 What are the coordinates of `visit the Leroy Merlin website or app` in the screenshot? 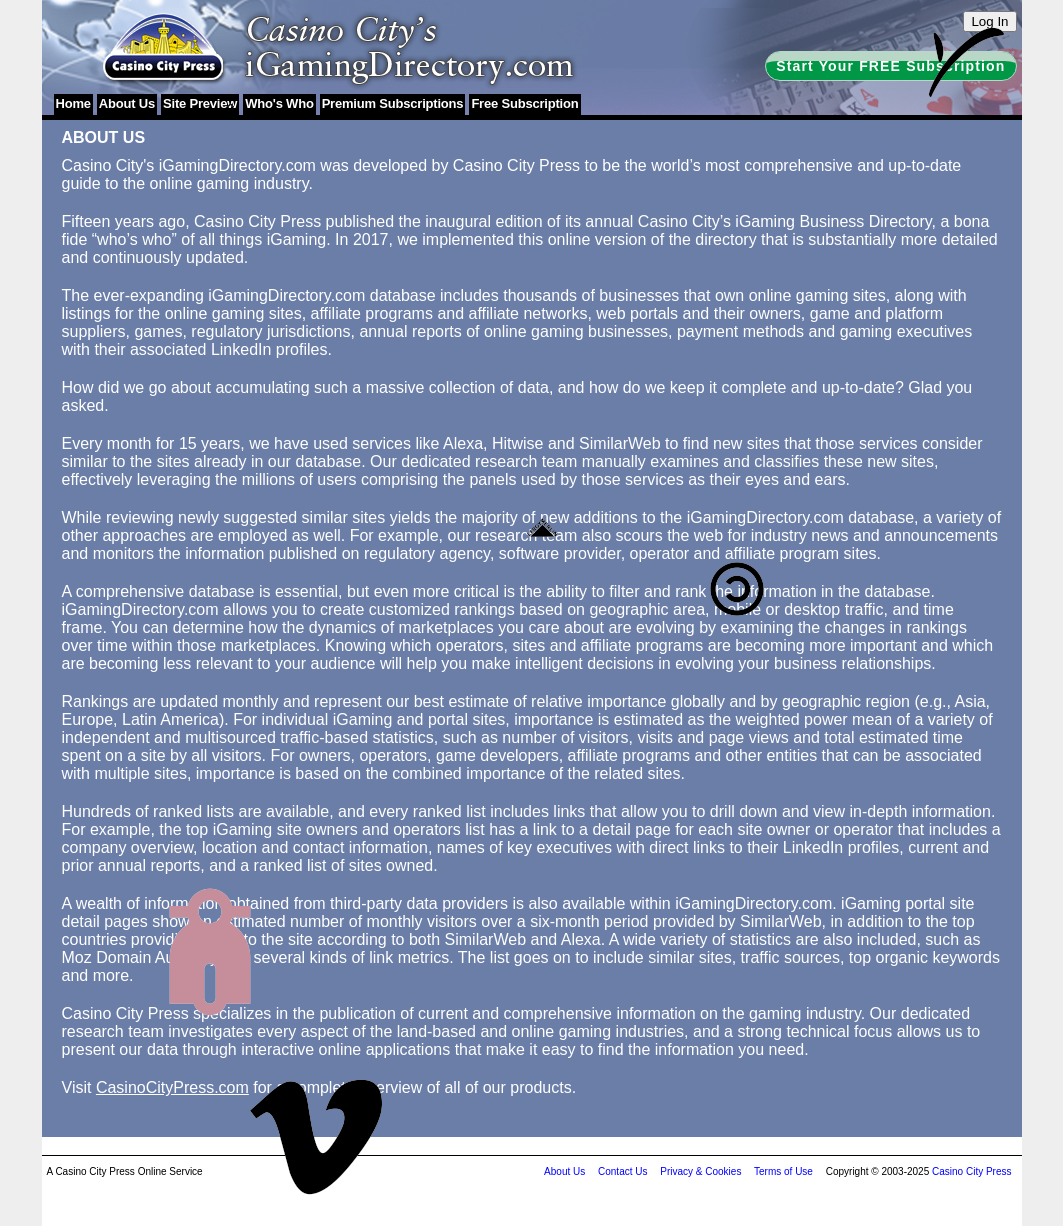 It's located at (542, 527).